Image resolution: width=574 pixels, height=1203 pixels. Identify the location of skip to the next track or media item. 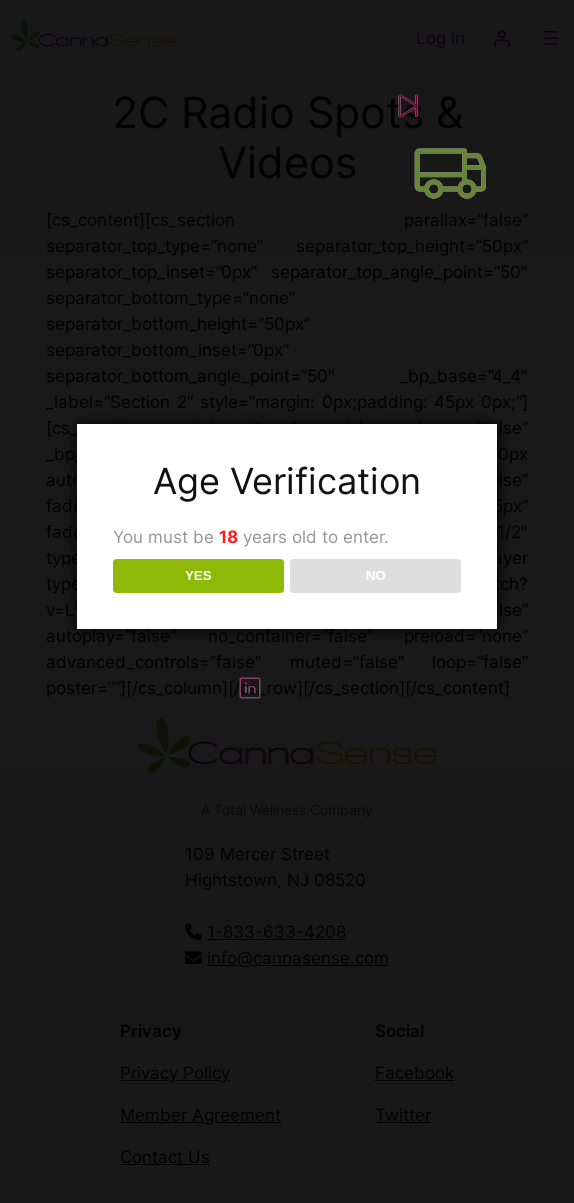
(408, 106).